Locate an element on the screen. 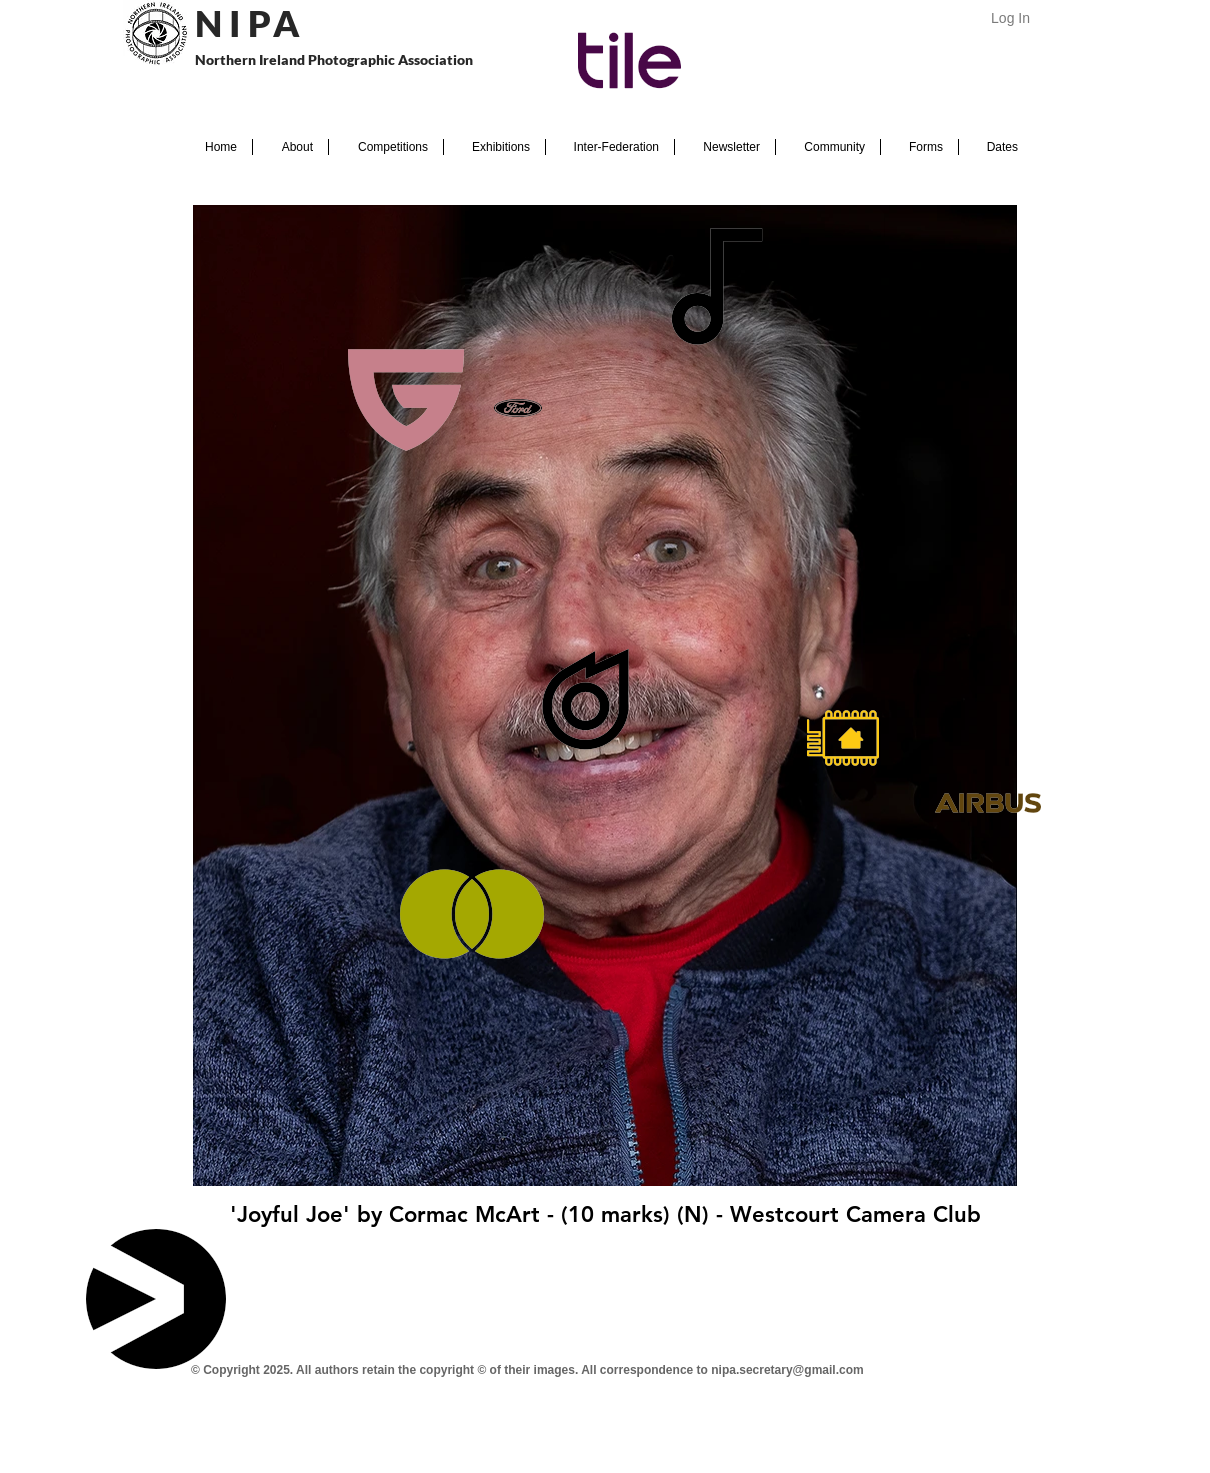 The height and width of the screenshot is (1473, 1210). open esphome home automation settings is located at coordinates (843, 738).